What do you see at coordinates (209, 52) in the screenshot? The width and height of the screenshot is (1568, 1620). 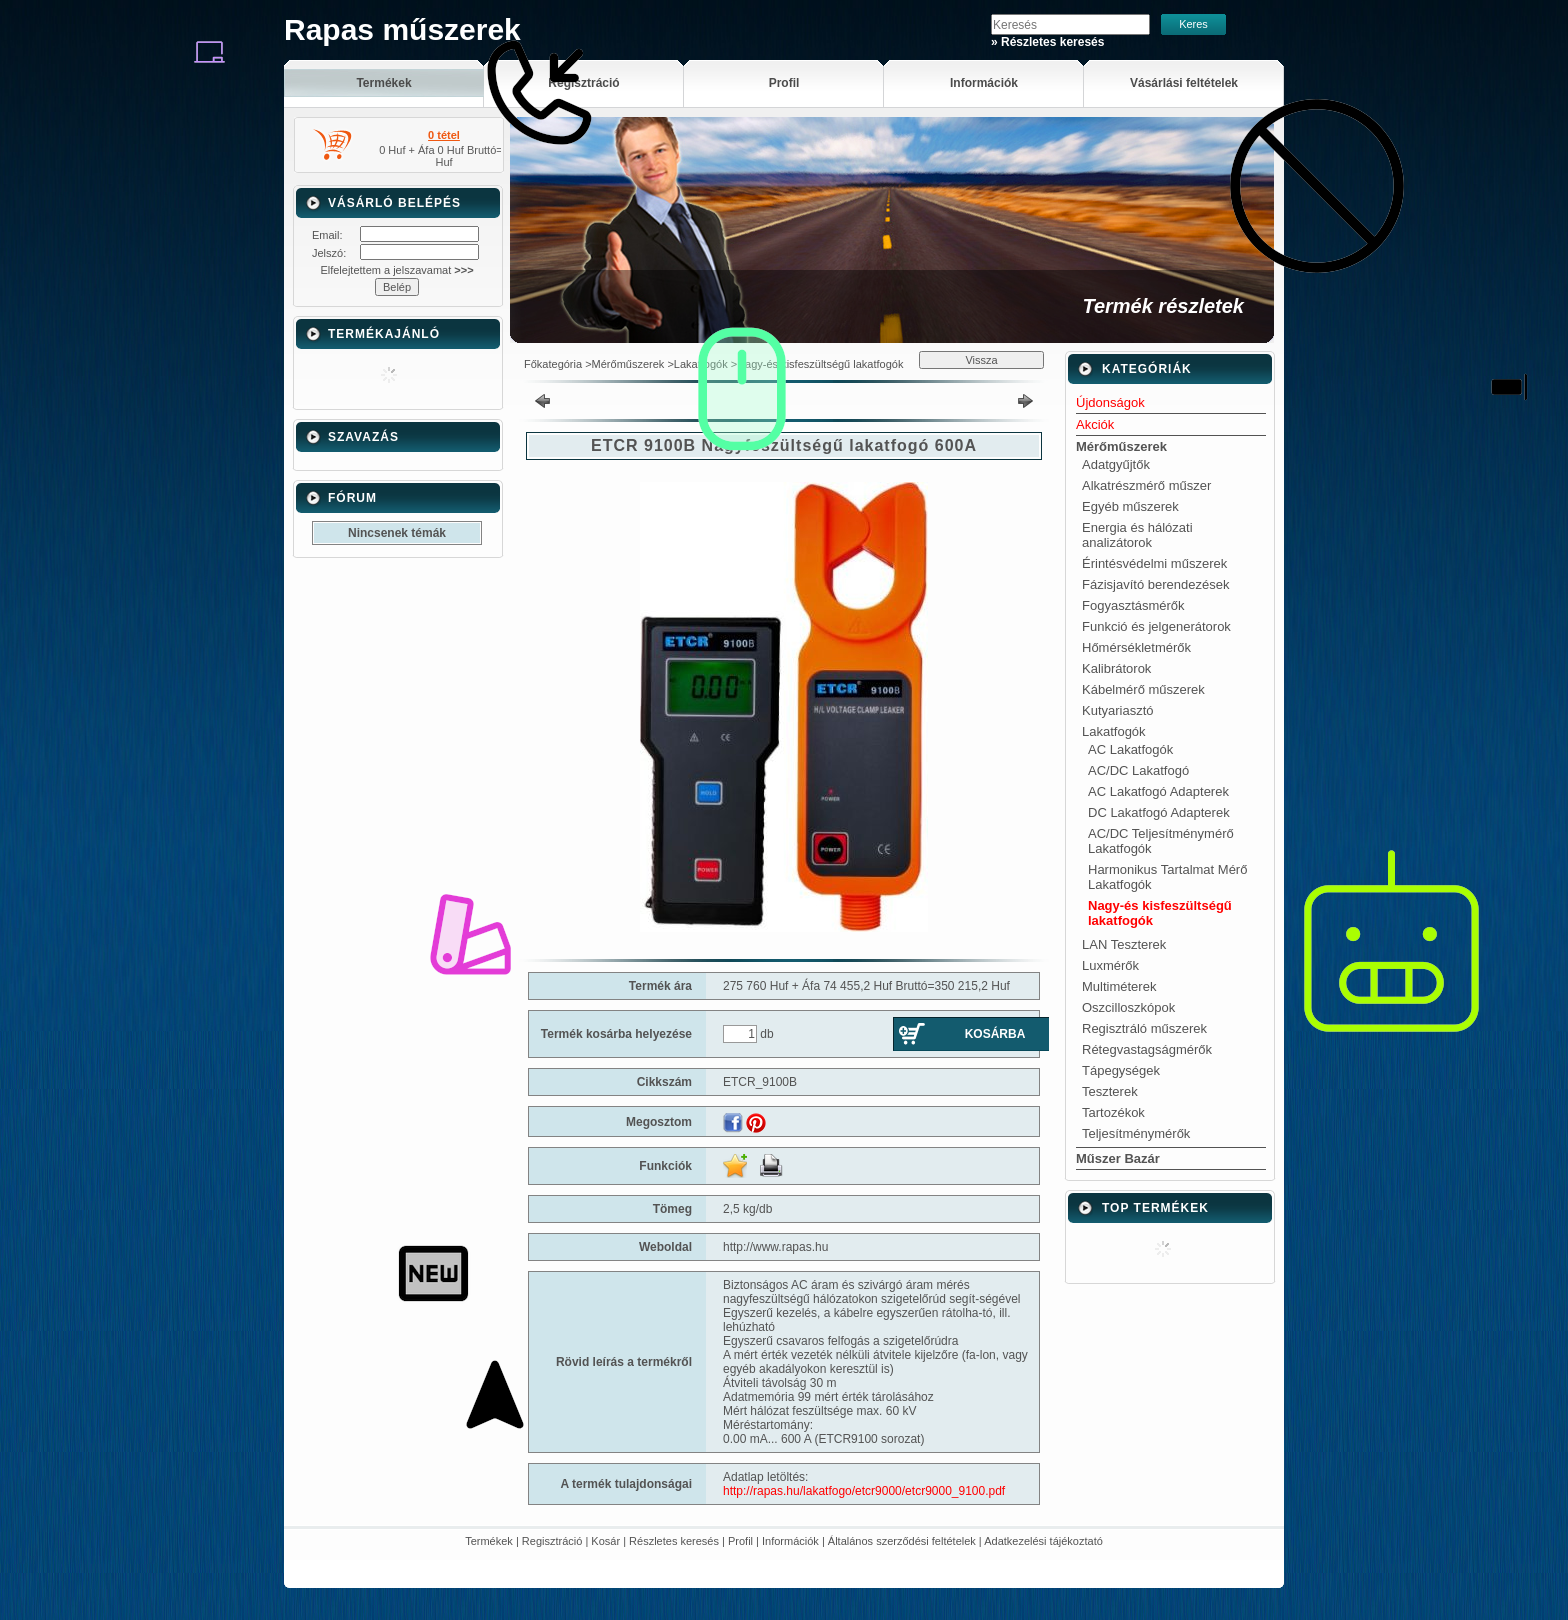 I see `open whiteboard or presentation mode` at bounding box center [209, 52].